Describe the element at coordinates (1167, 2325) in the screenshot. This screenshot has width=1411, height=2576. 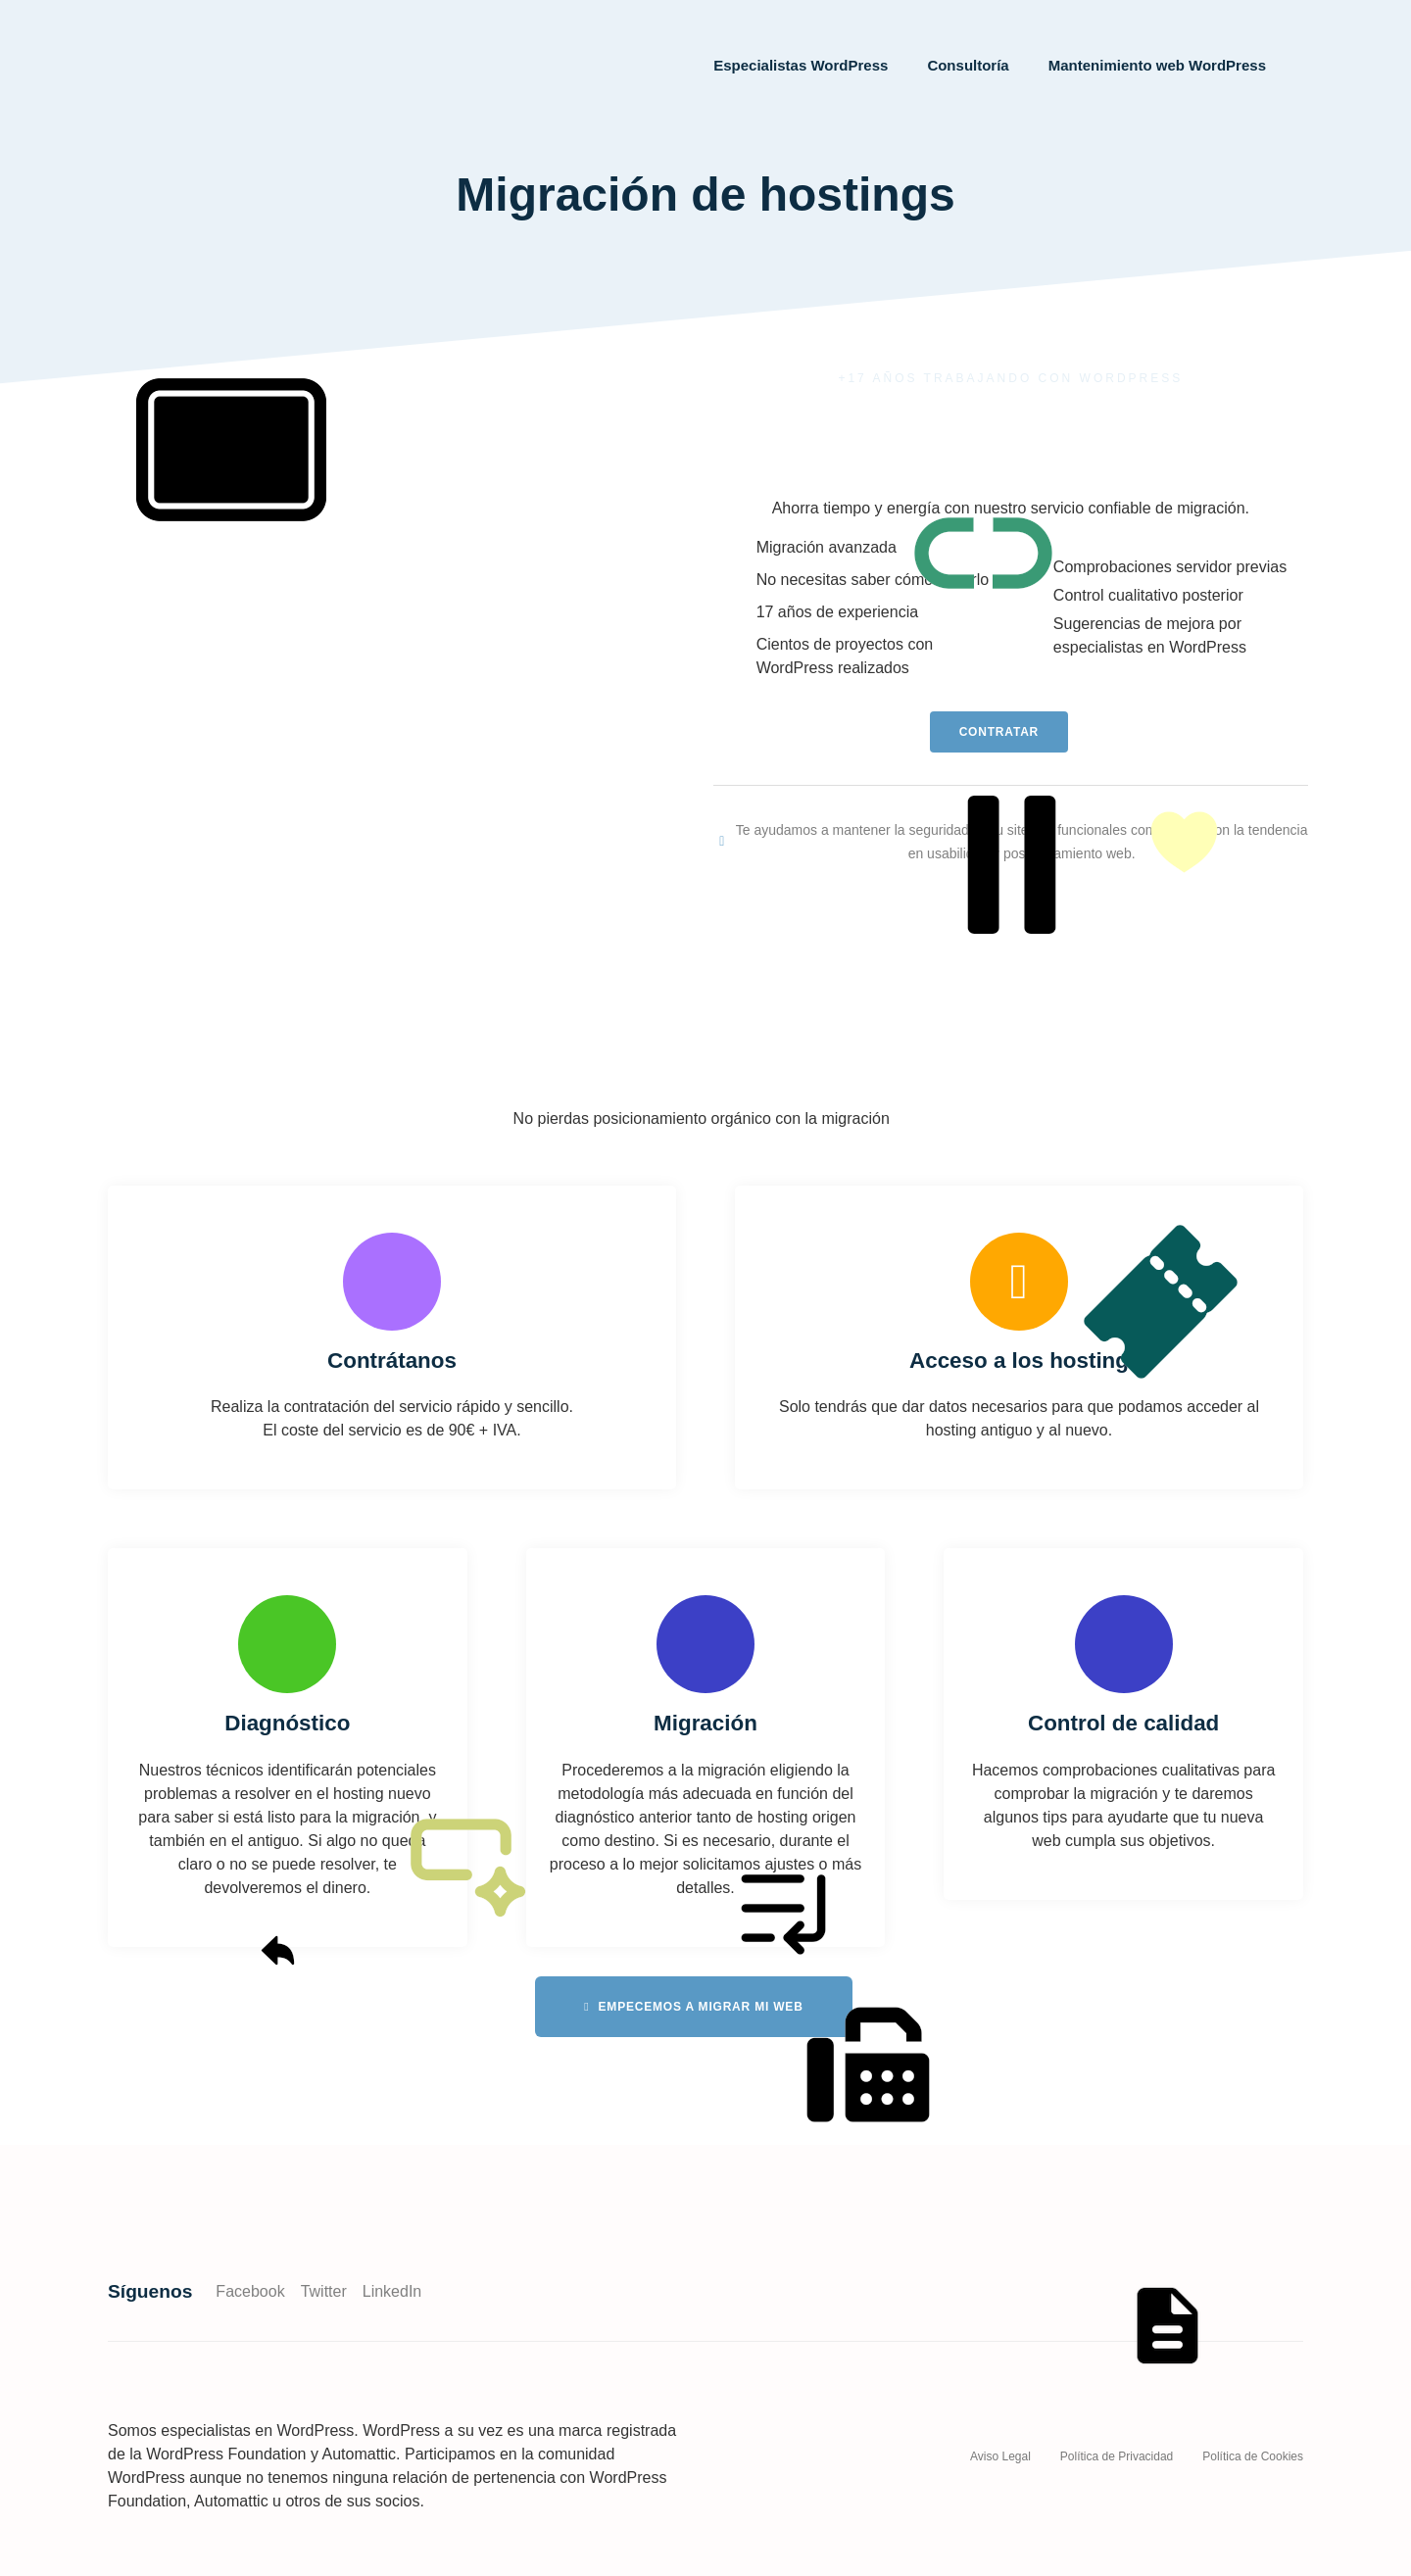
I see `view document details` at that location.